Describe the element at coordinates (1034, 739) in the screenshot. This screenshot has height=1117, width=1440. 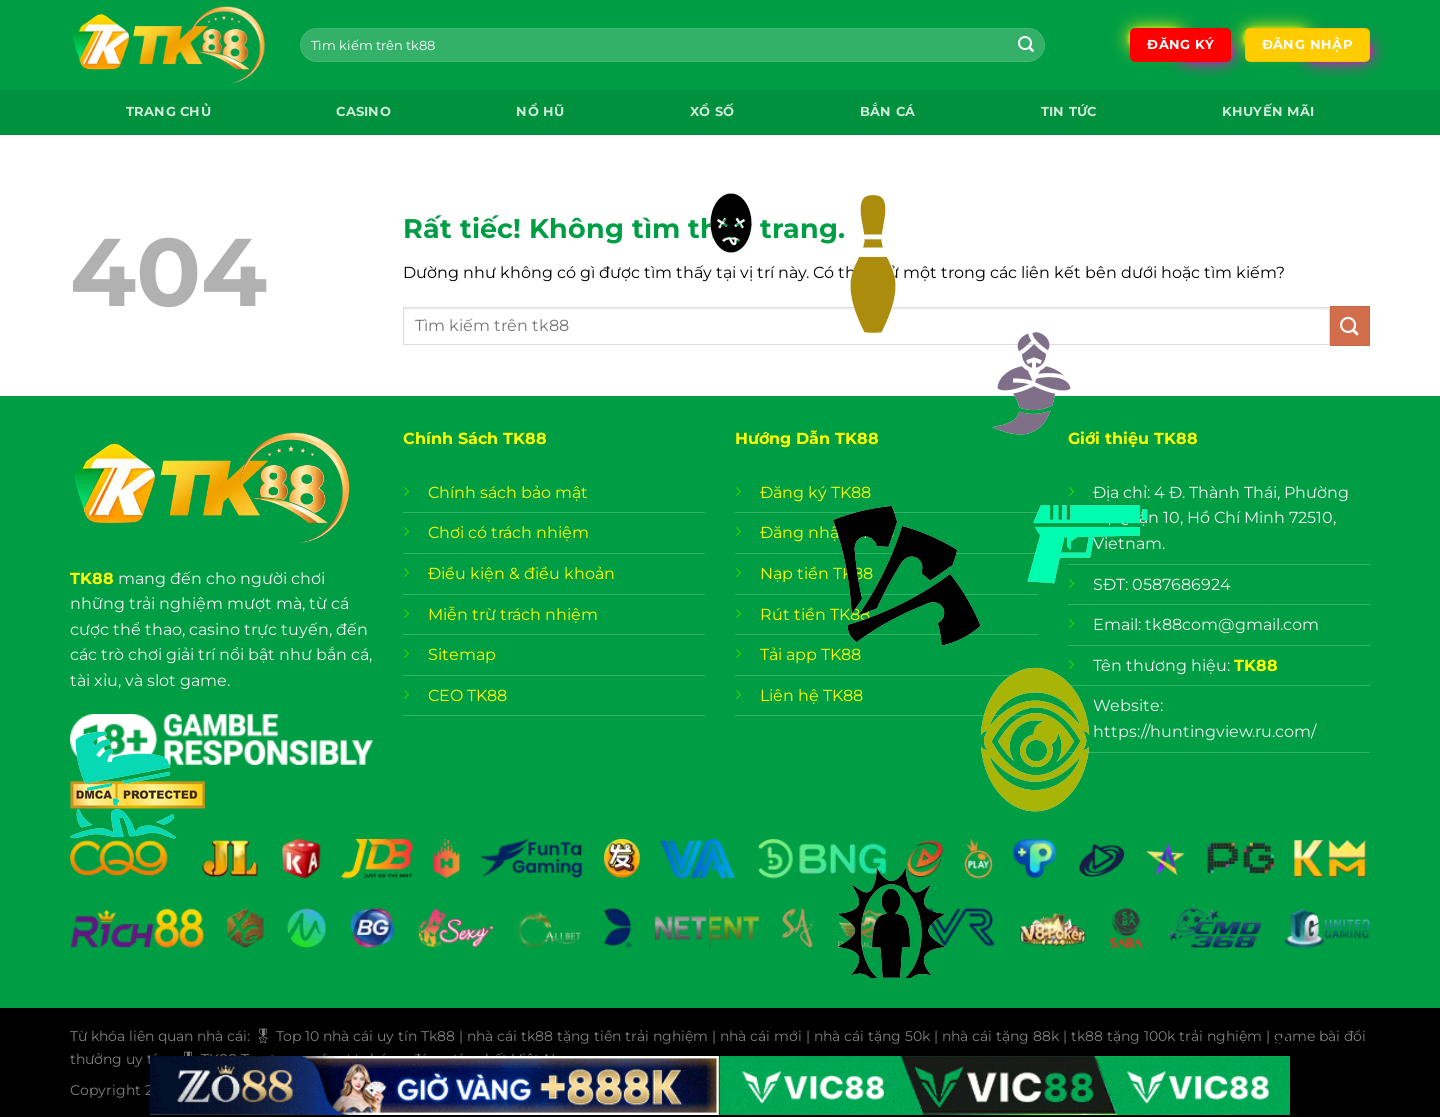
I see `select cyclops character or creature type` at that location.